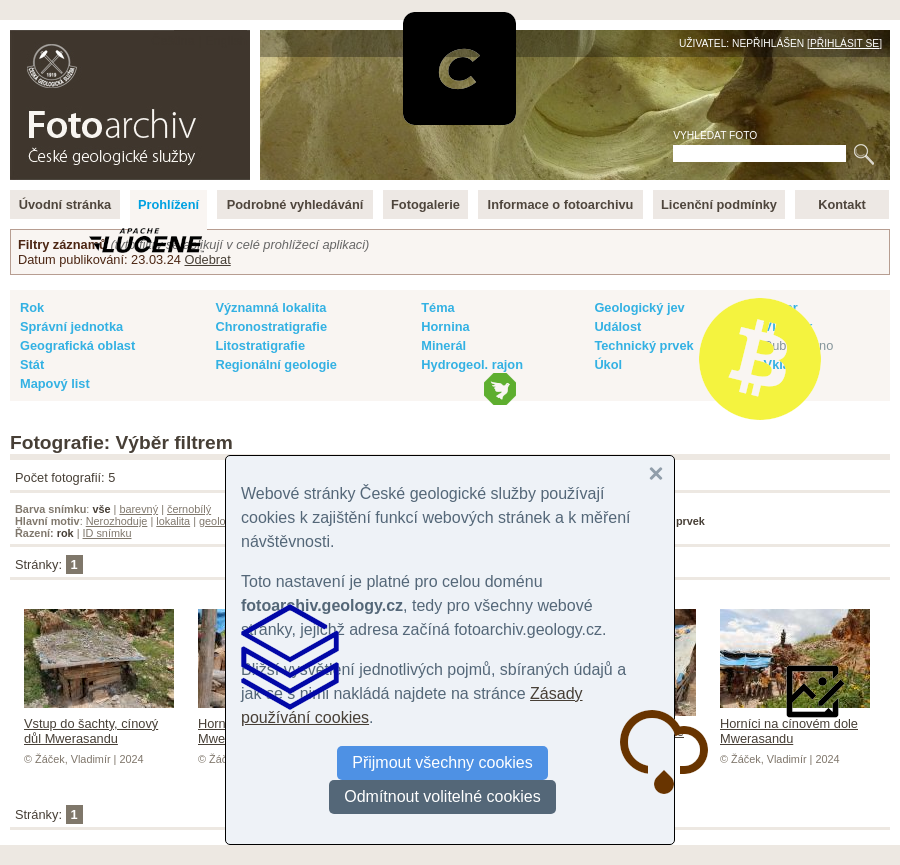 The image size is (900, 865). I want to click on edit or modify an image, so click(812, 691).